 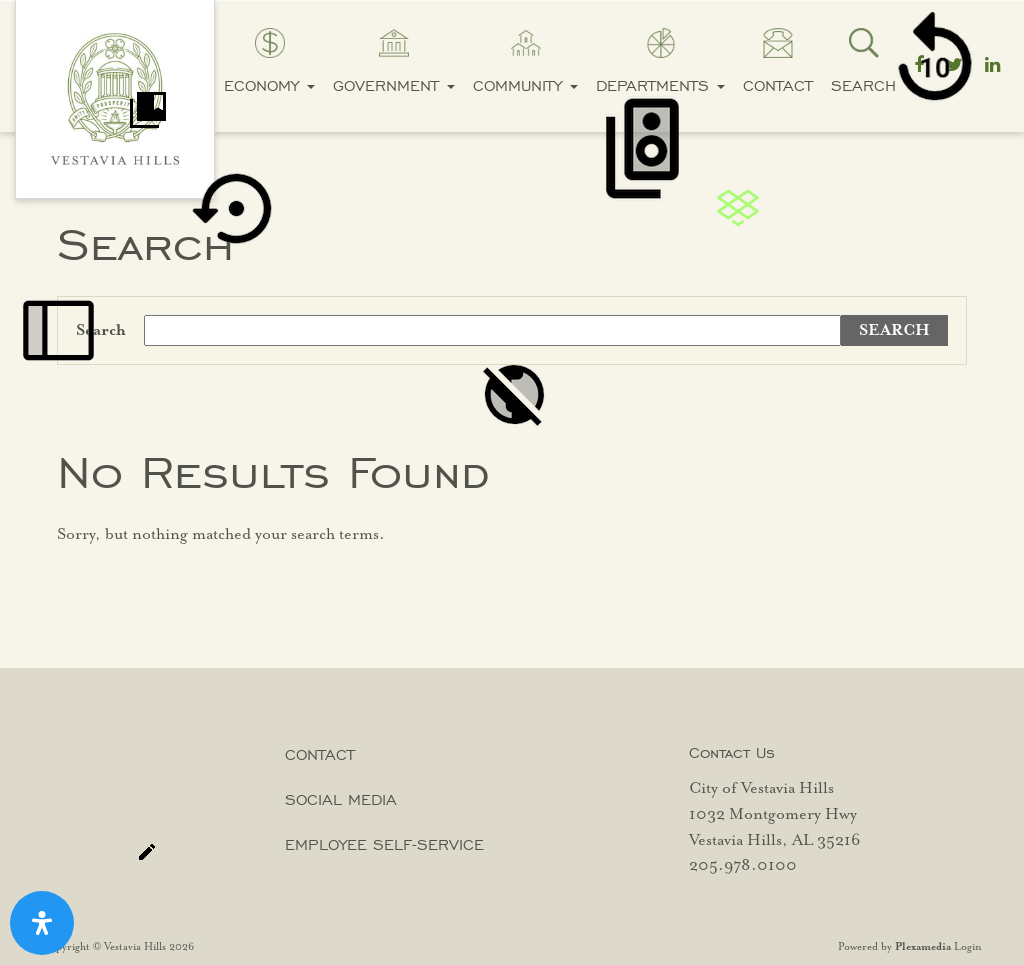 What do you see at coordinates (642, 148) in the screenshot?
I see `manage connected speaker devices` at bounding box center [642, 148].